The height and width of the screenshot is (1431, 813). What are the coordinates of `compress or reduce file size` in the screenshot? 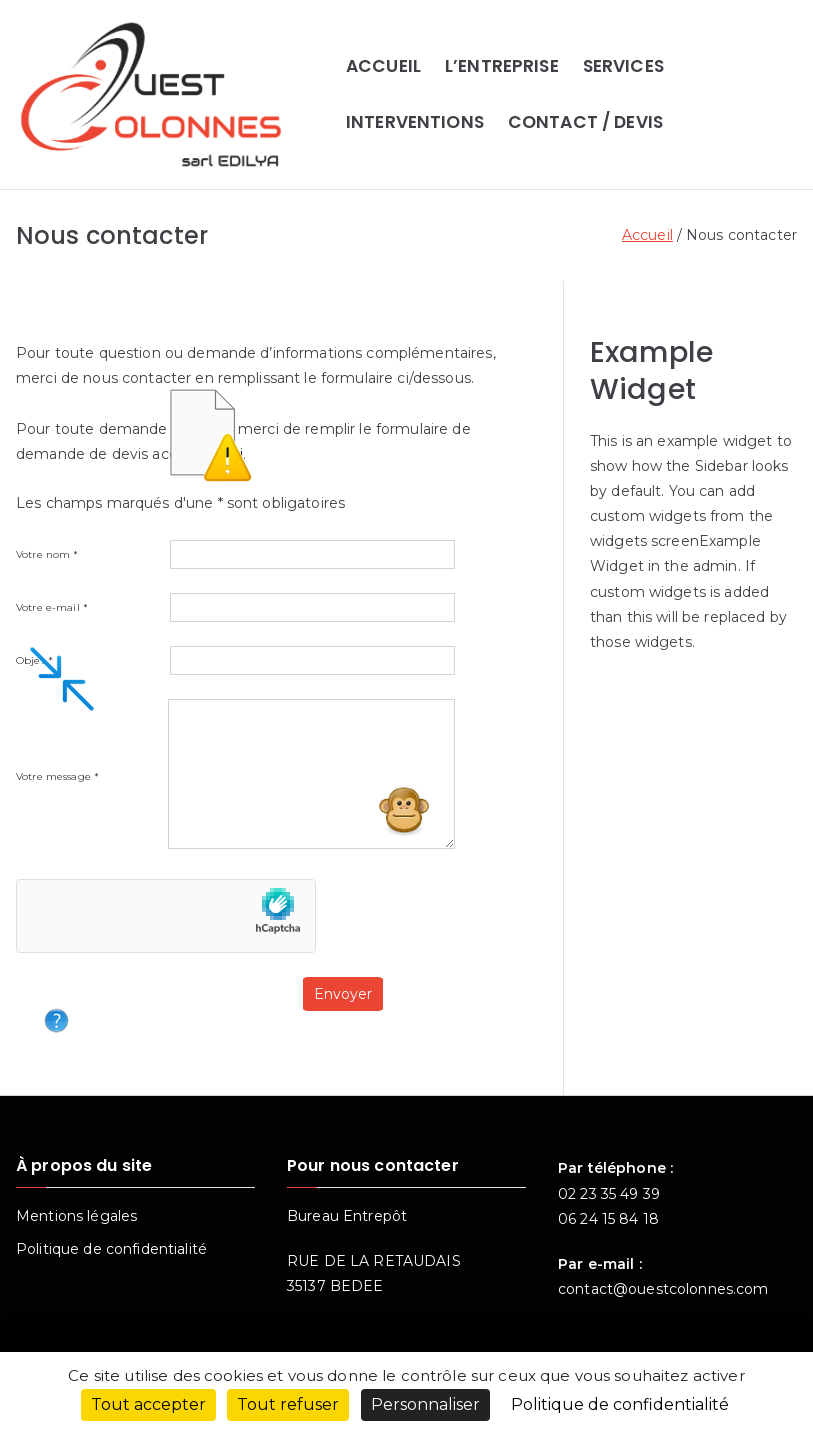 It's located at (62, 679).